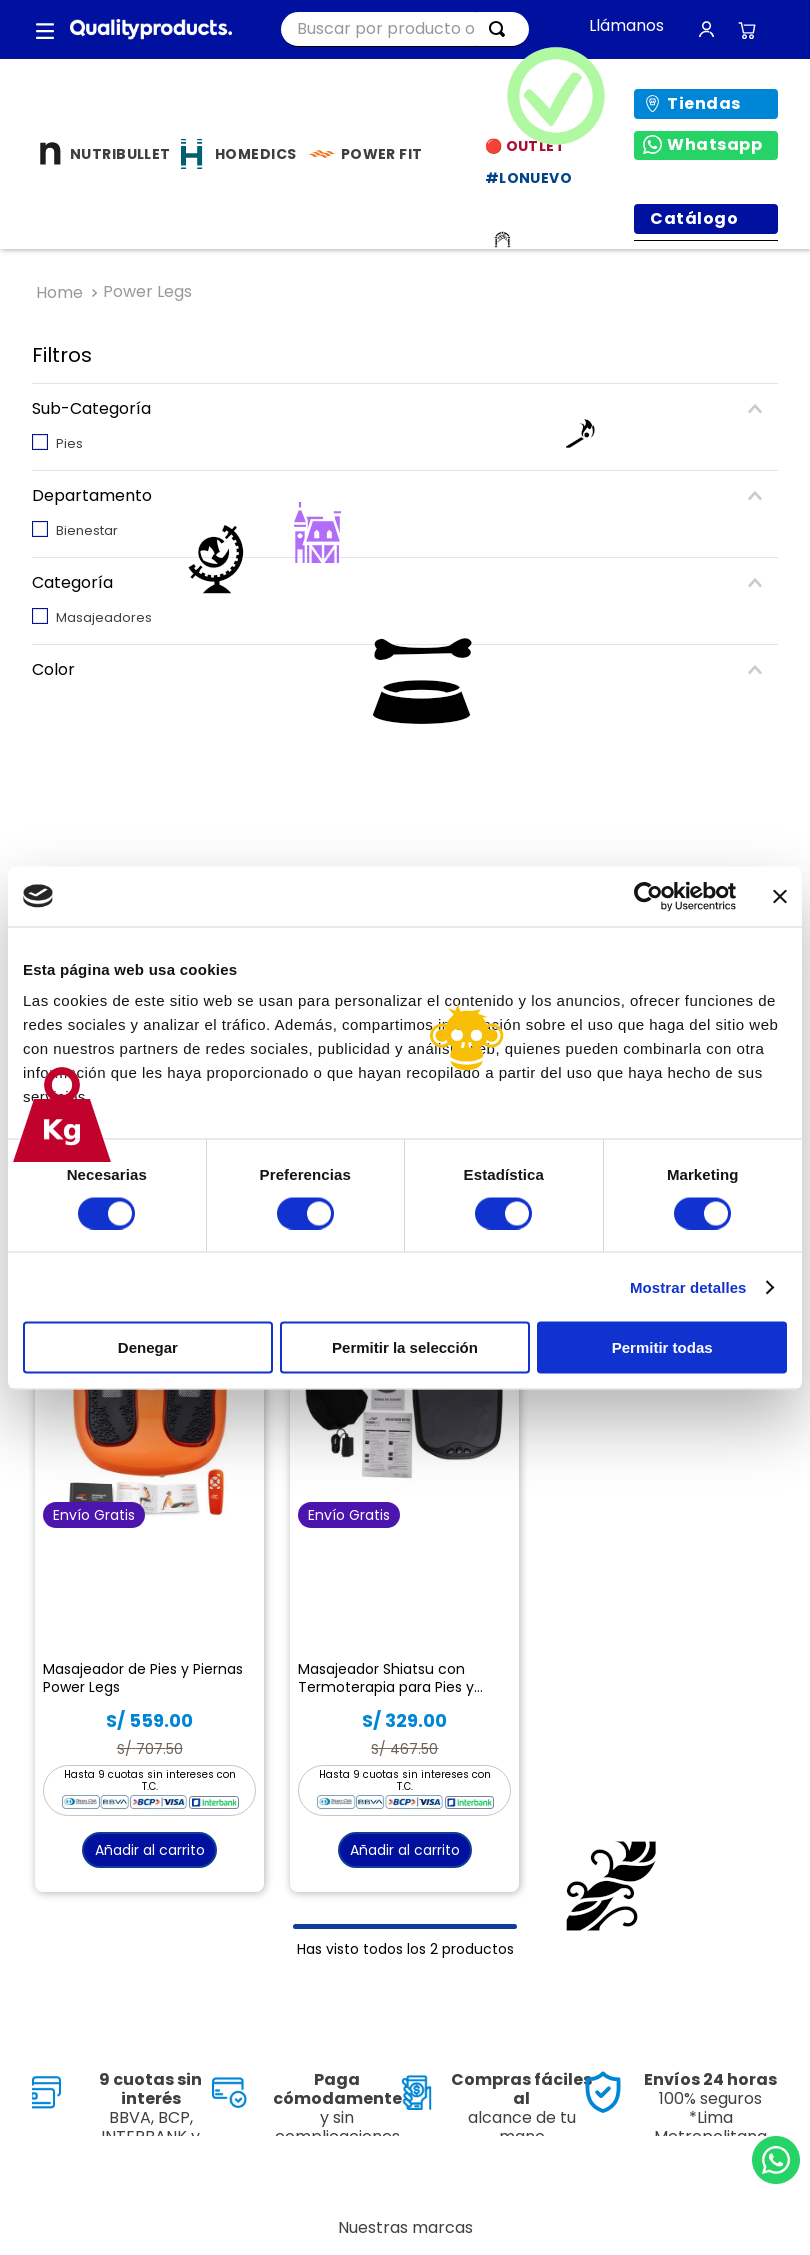 The height and width of the screenshot is (2255, 810). What do you see at coordinates (62, 1113) in the screenshot?
I see `adjust item weight or mass settings` at bounding box center [62, 1113].